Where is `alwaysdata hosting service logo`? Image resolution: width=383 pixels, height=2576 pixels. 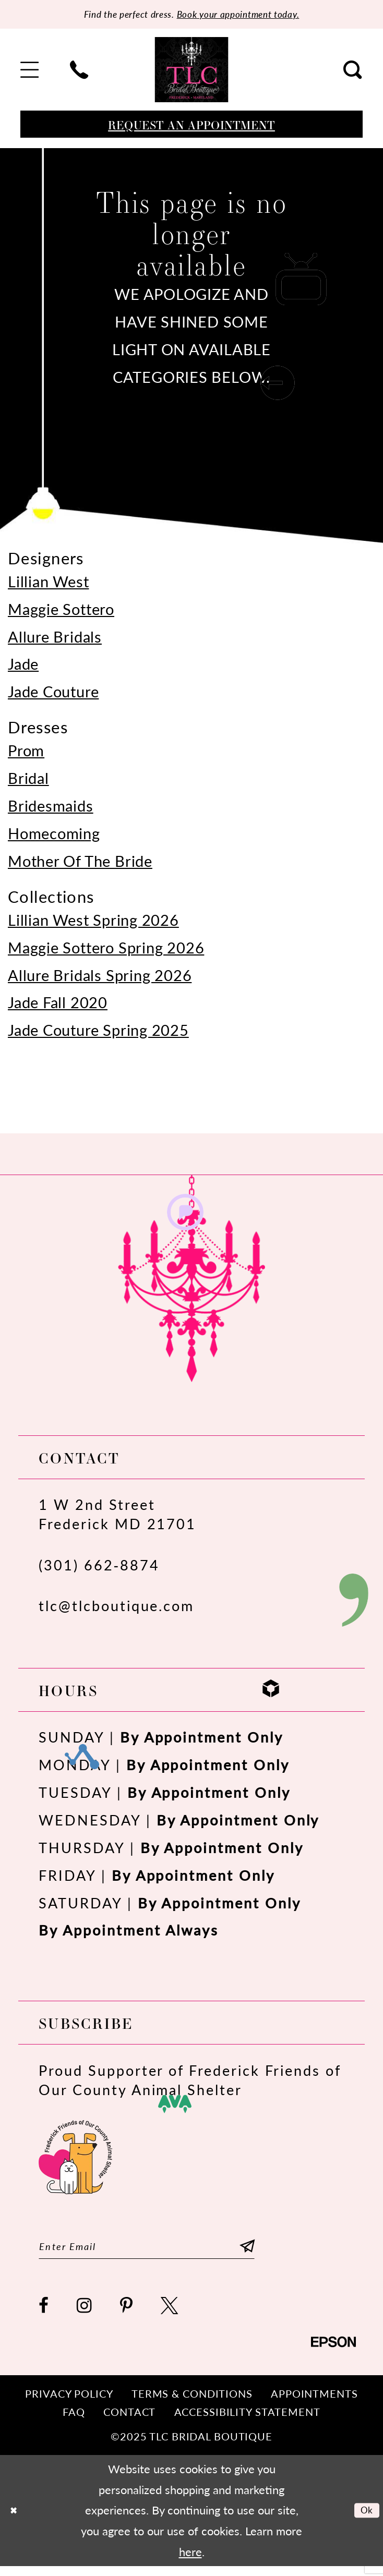
alwaysdata hosting service logo is located at coordinates (82, 1757).